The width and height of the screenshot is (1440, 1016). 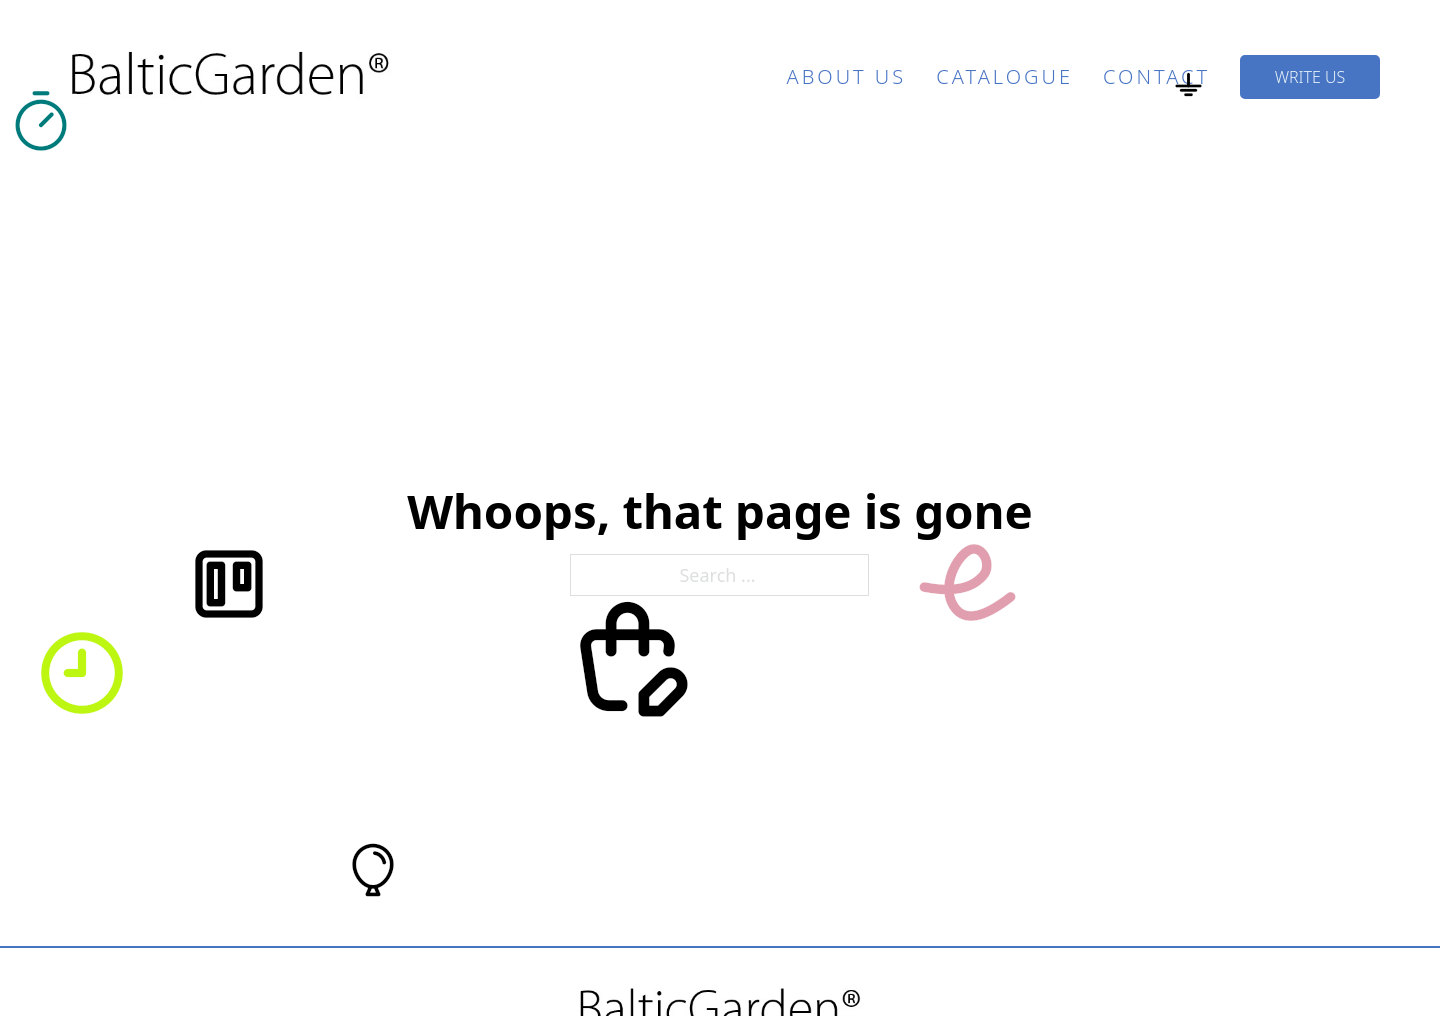 I want to click on edit shopping bag contents, so click(x=627, y=656).